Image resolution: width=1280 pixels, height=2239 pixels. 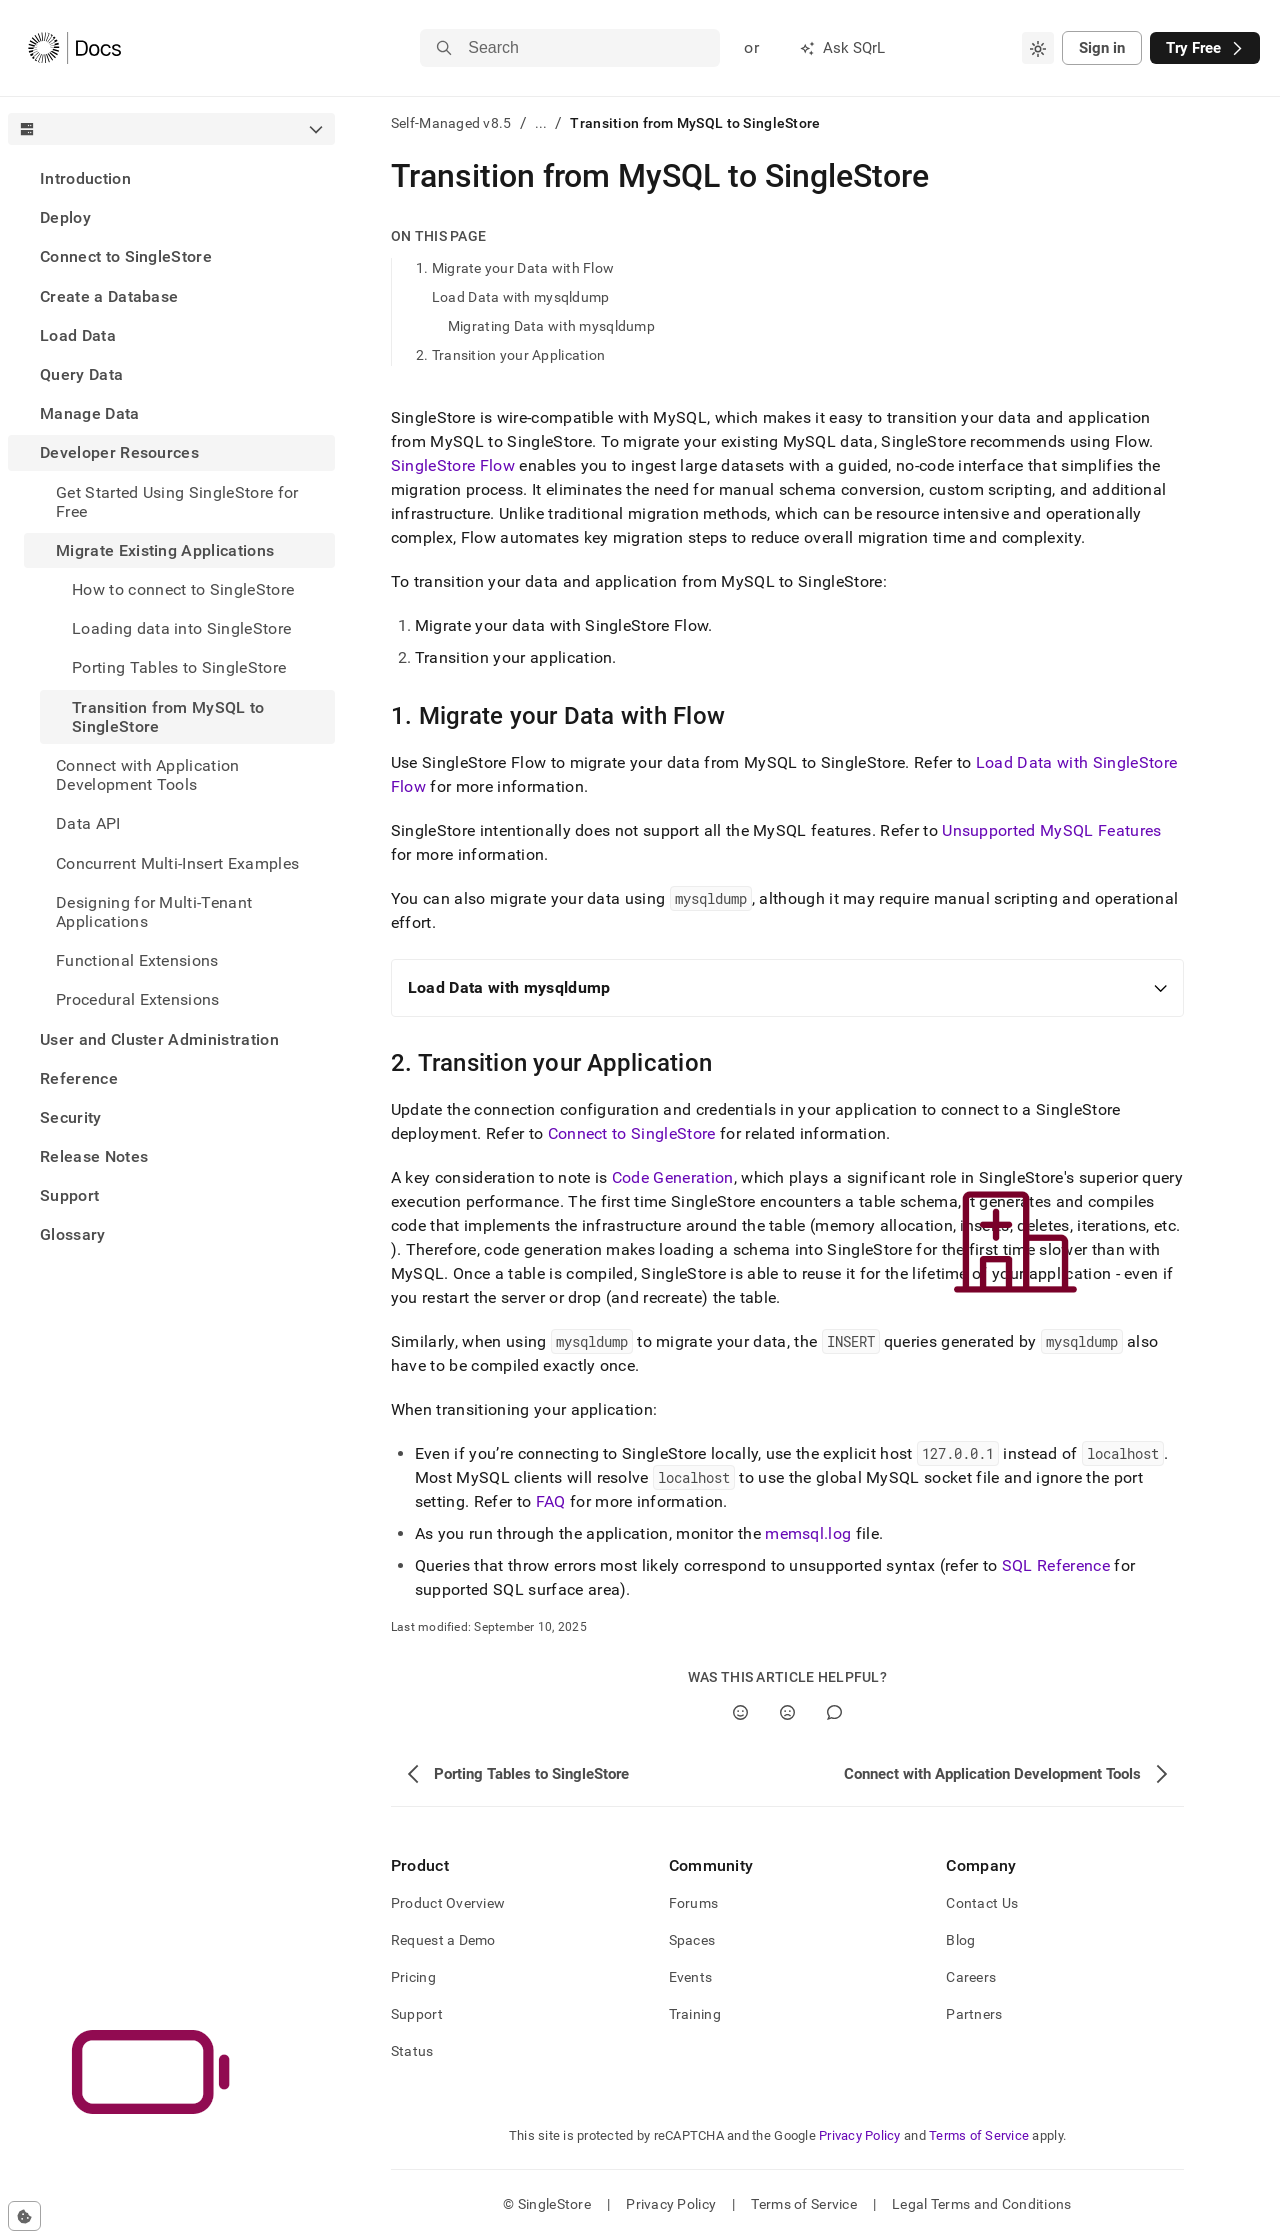 I want to click on indicates battery is completely drained, so click(x=151, y=2072).